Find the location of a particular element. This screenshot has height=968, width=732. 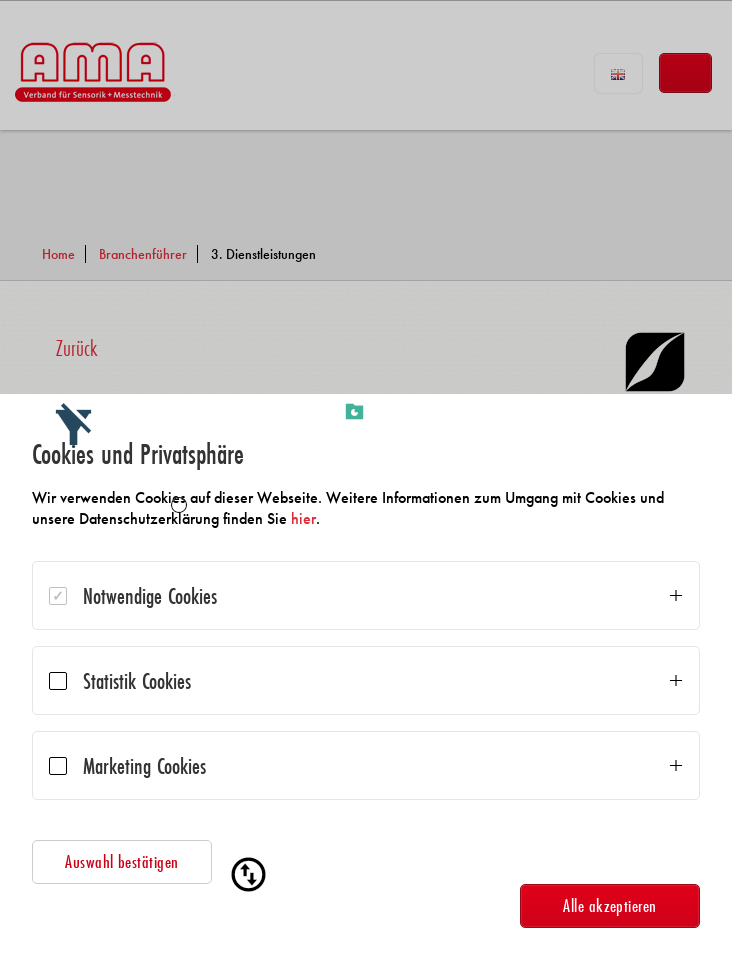

swap or exchange currency is located at coordinates (248, 874).